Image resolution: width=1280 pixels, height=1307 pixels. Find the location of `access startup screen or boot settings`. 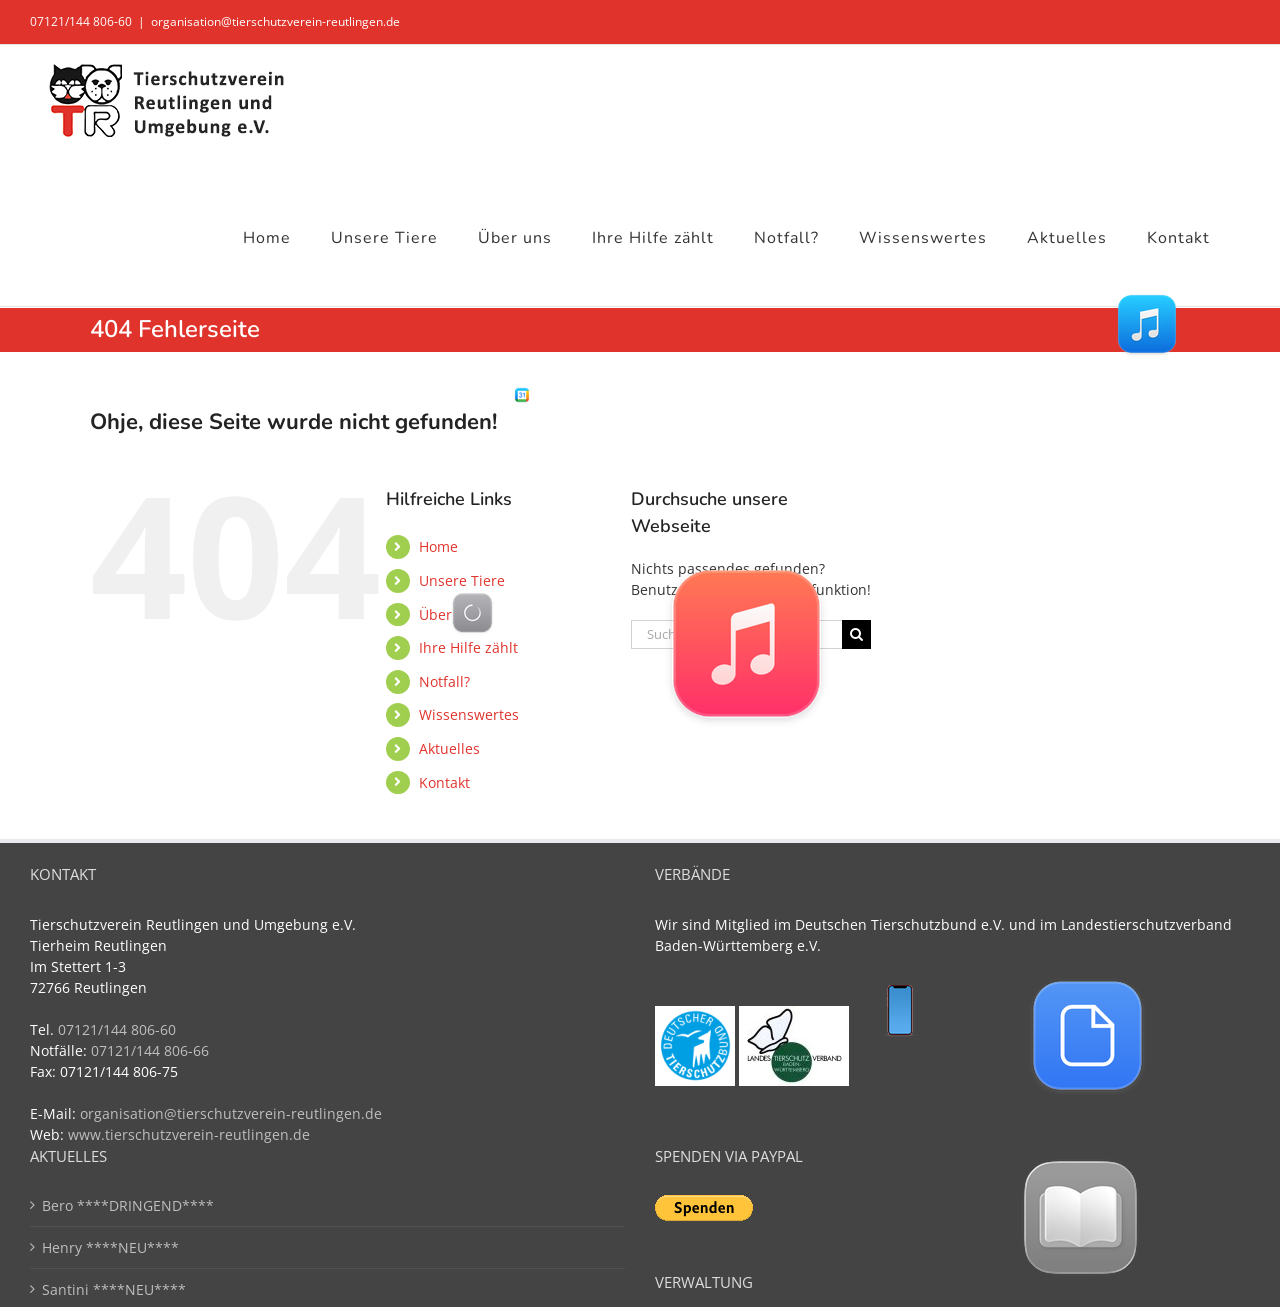

access startup screen or boot settings is located at coordinates (472, 613).